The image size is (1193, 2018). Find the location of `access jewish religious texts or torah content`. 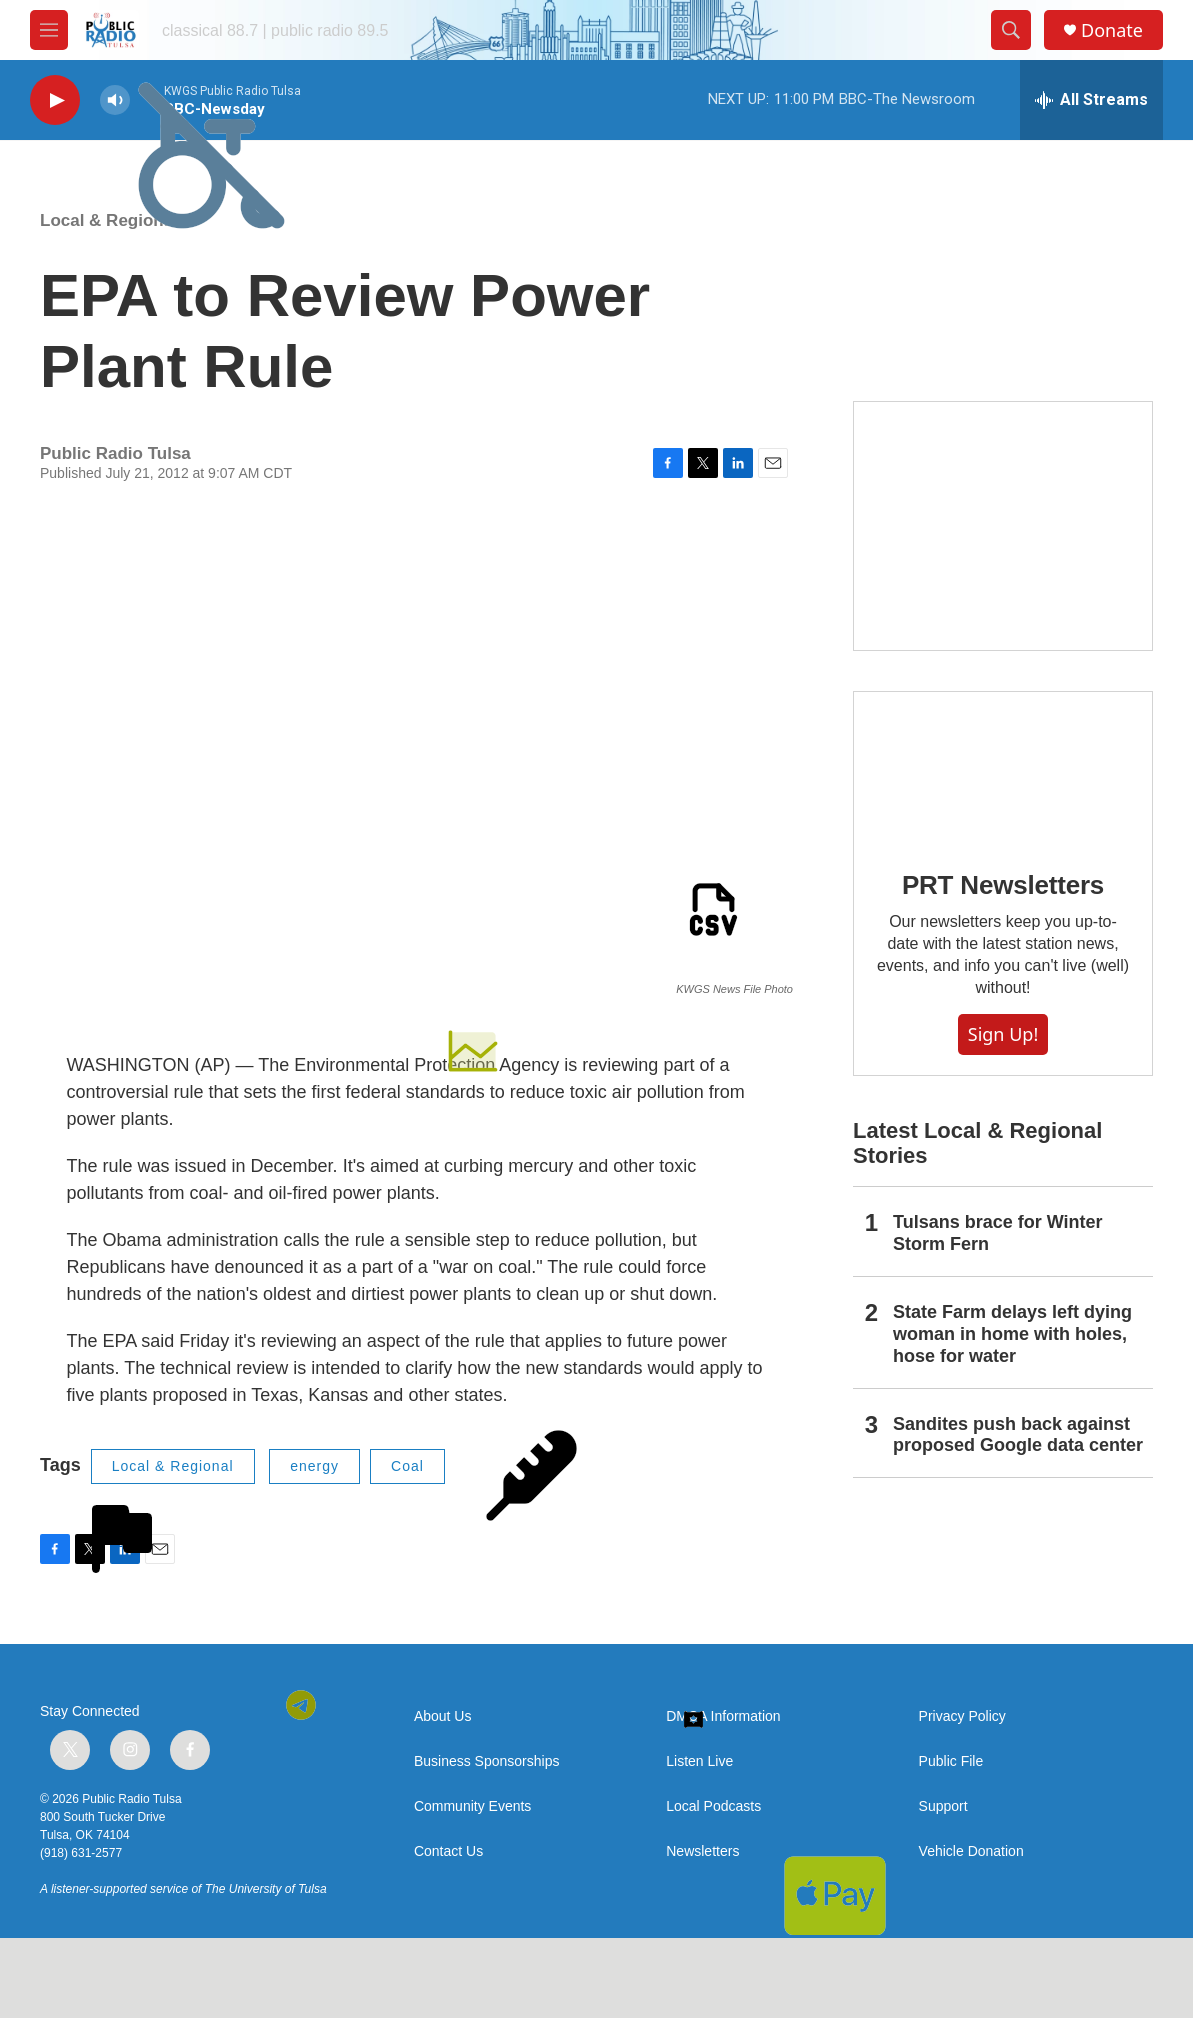

access jewish religious texts or torah content is located at coordinates (693, 1719).